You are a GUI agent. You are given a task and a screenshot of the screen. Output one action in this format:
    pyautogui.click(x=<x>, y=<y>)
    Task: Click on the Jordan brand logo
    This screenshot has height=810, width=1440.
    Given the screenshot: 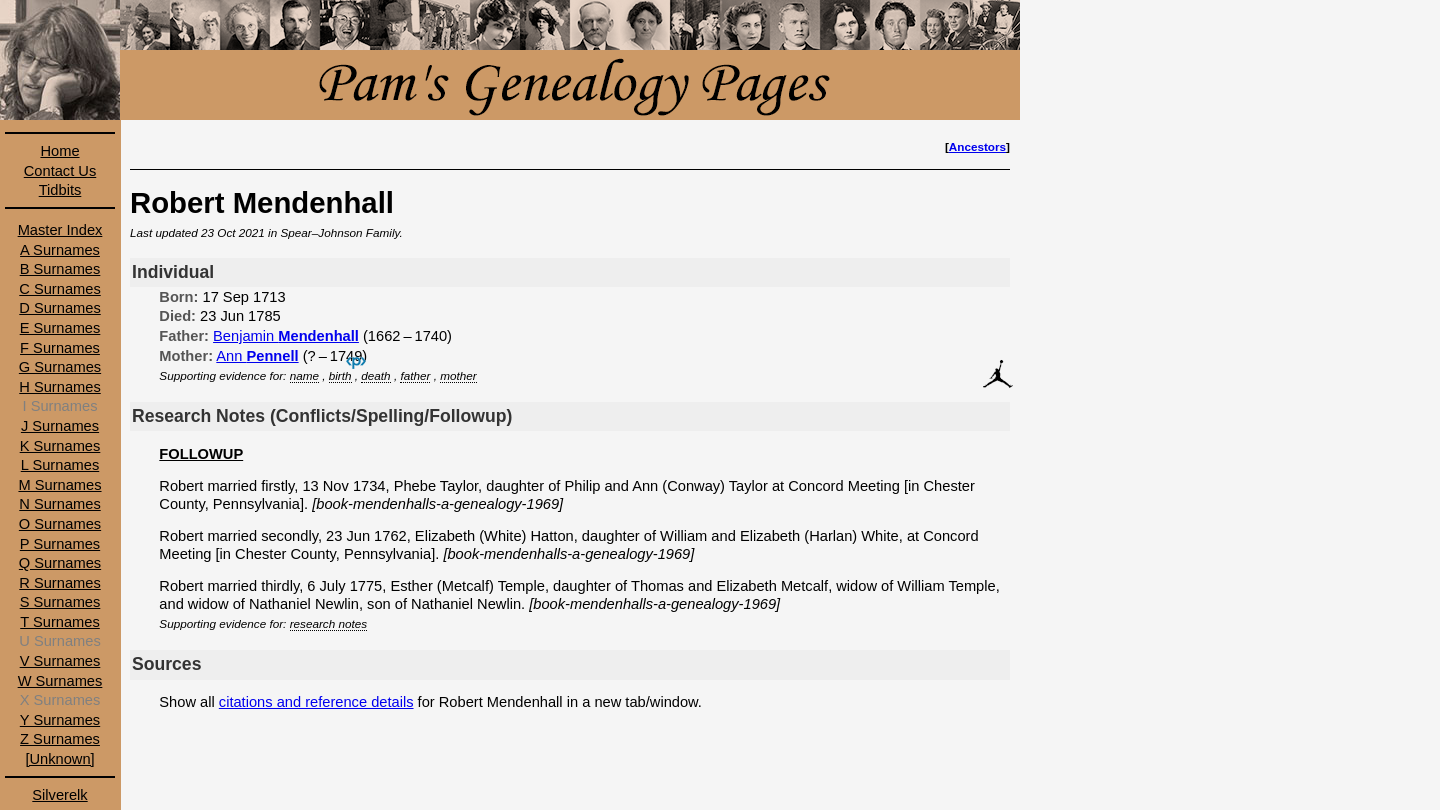 What is the action you would take?
    pyautogui.click(x=998, y=374)
    